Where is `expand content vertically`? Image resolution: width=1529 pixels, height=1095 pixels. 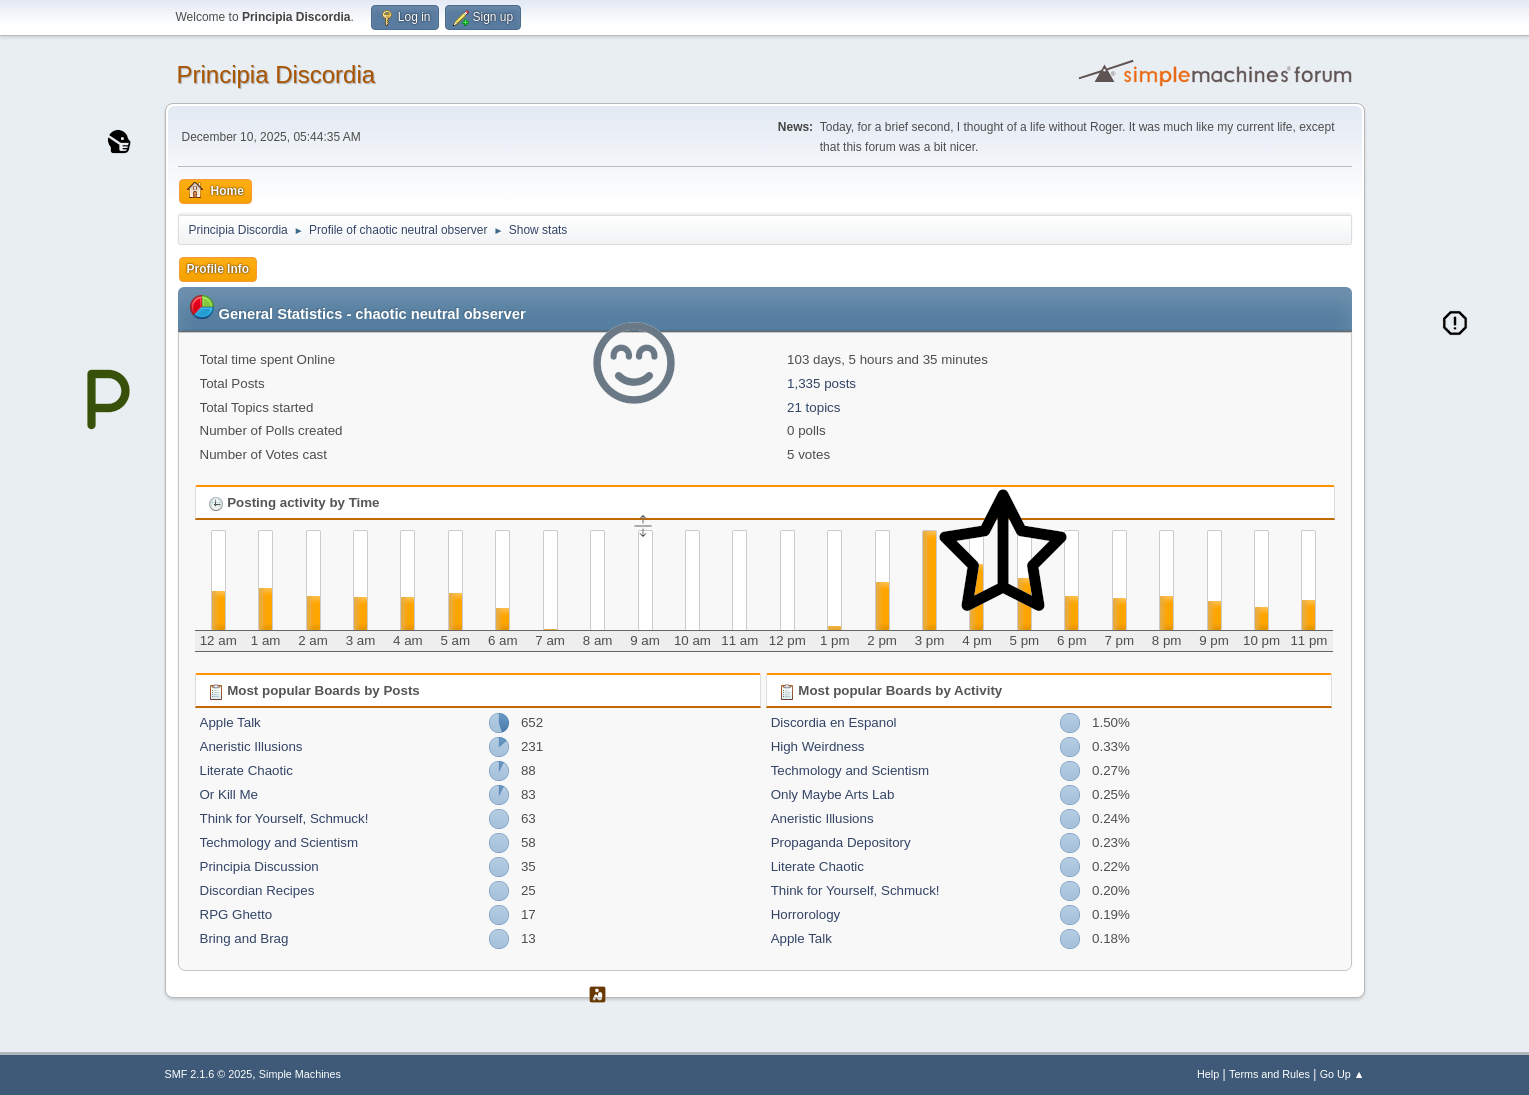 expand content vertically is located at coordinates (643, 526).